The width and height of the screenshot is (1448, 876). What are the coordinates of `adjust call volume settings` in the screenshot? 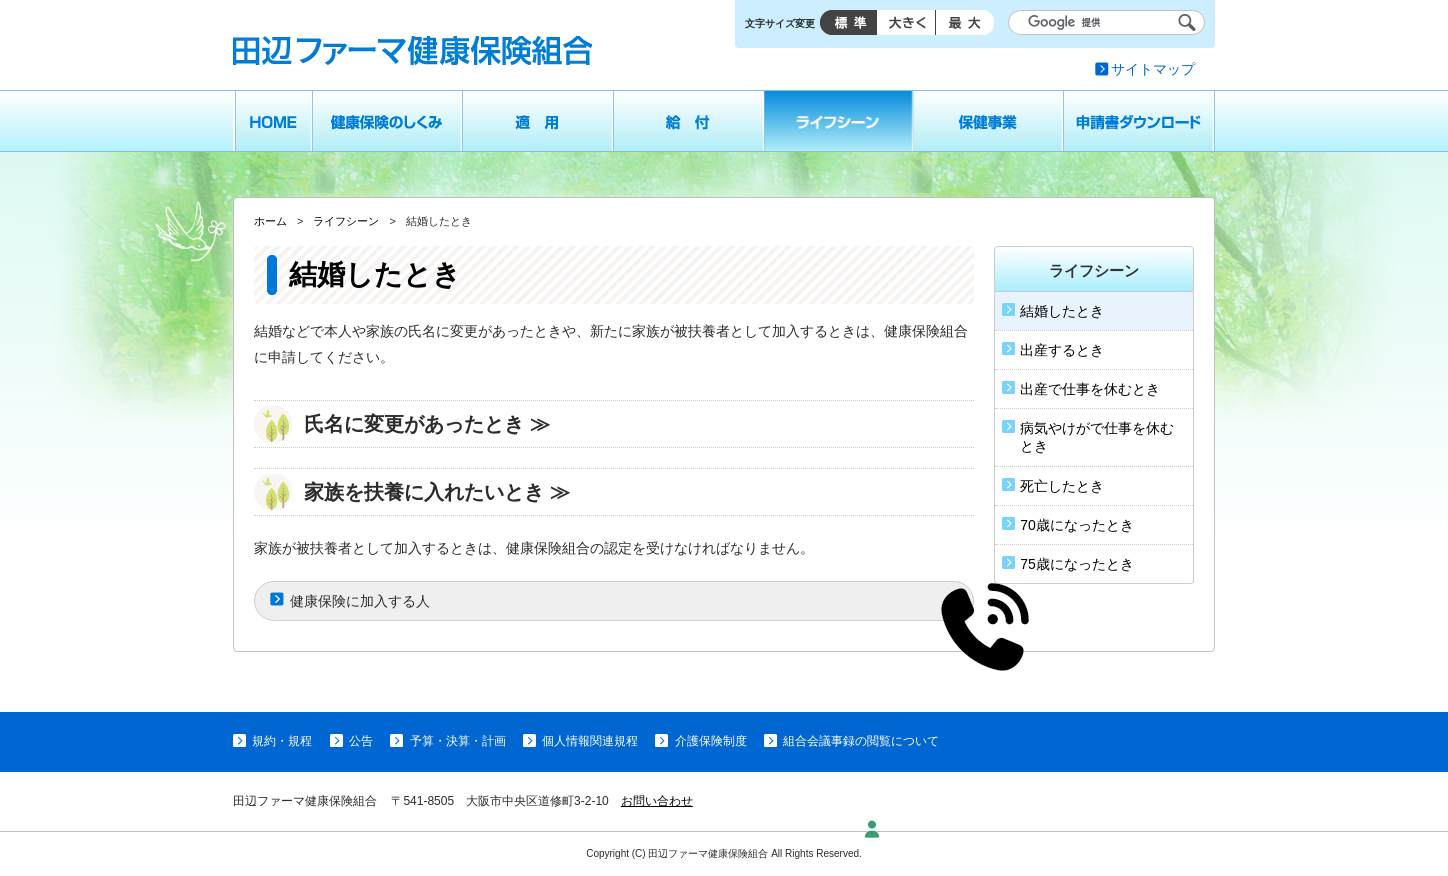 It's located at (982, 629).